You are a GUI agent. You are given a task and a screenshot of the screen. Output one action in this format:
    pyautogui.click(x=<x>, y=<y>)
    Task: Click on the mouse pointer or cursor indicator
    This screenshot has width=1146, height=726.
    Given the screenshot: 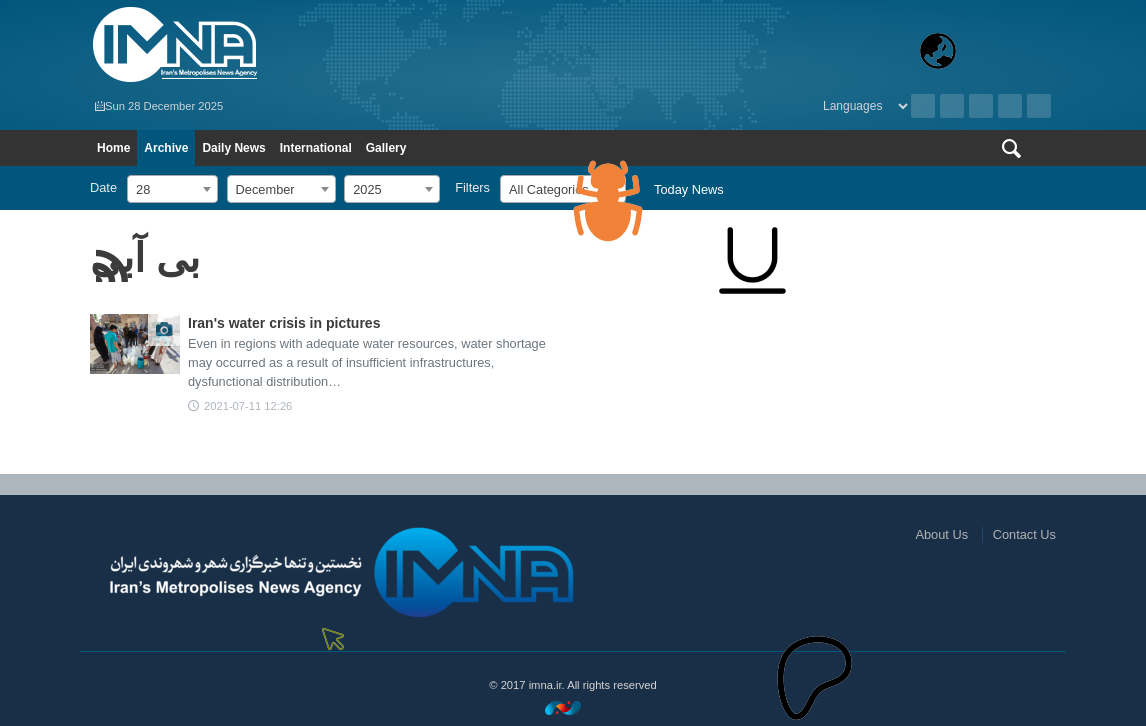 What is the action you would take?
    pyautogui.click(x=333, y=639)
    